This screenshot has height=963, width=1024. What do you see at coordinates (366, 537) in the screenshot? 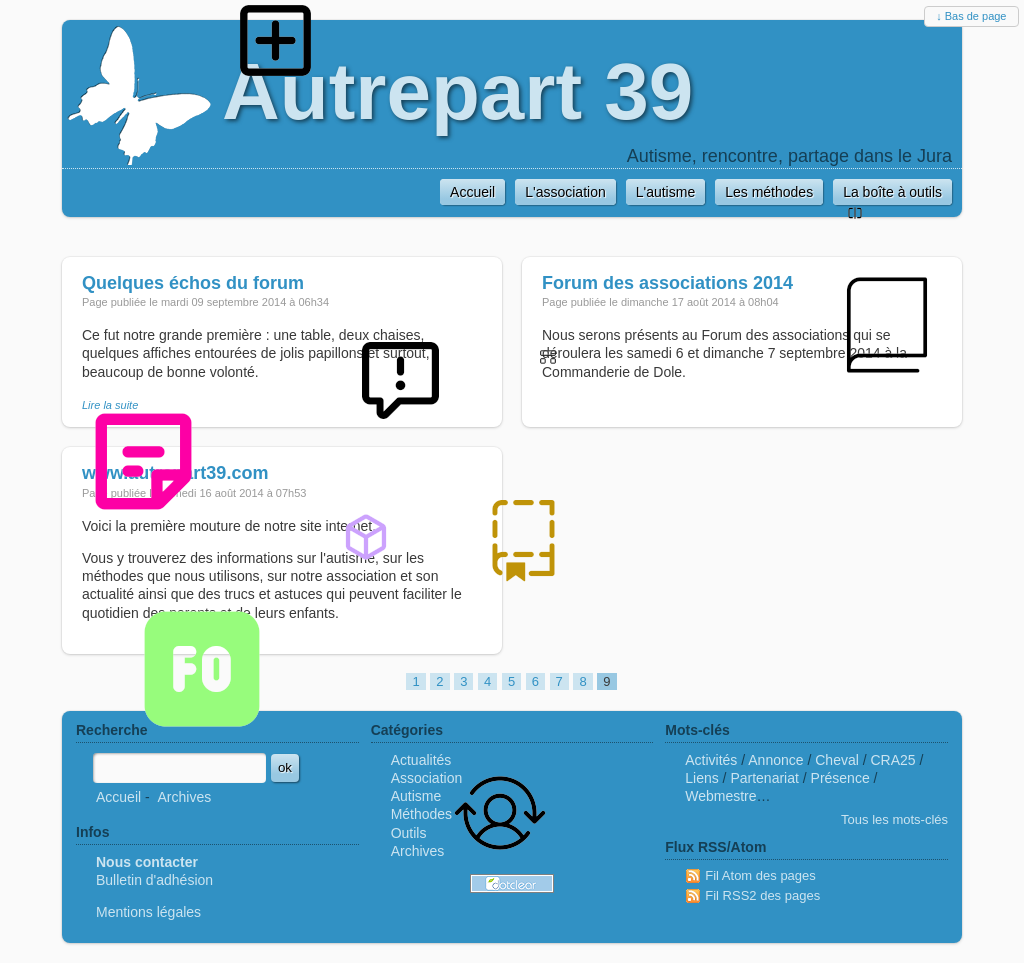
I see `view package or dependency details` at bounding box center [366, 537].